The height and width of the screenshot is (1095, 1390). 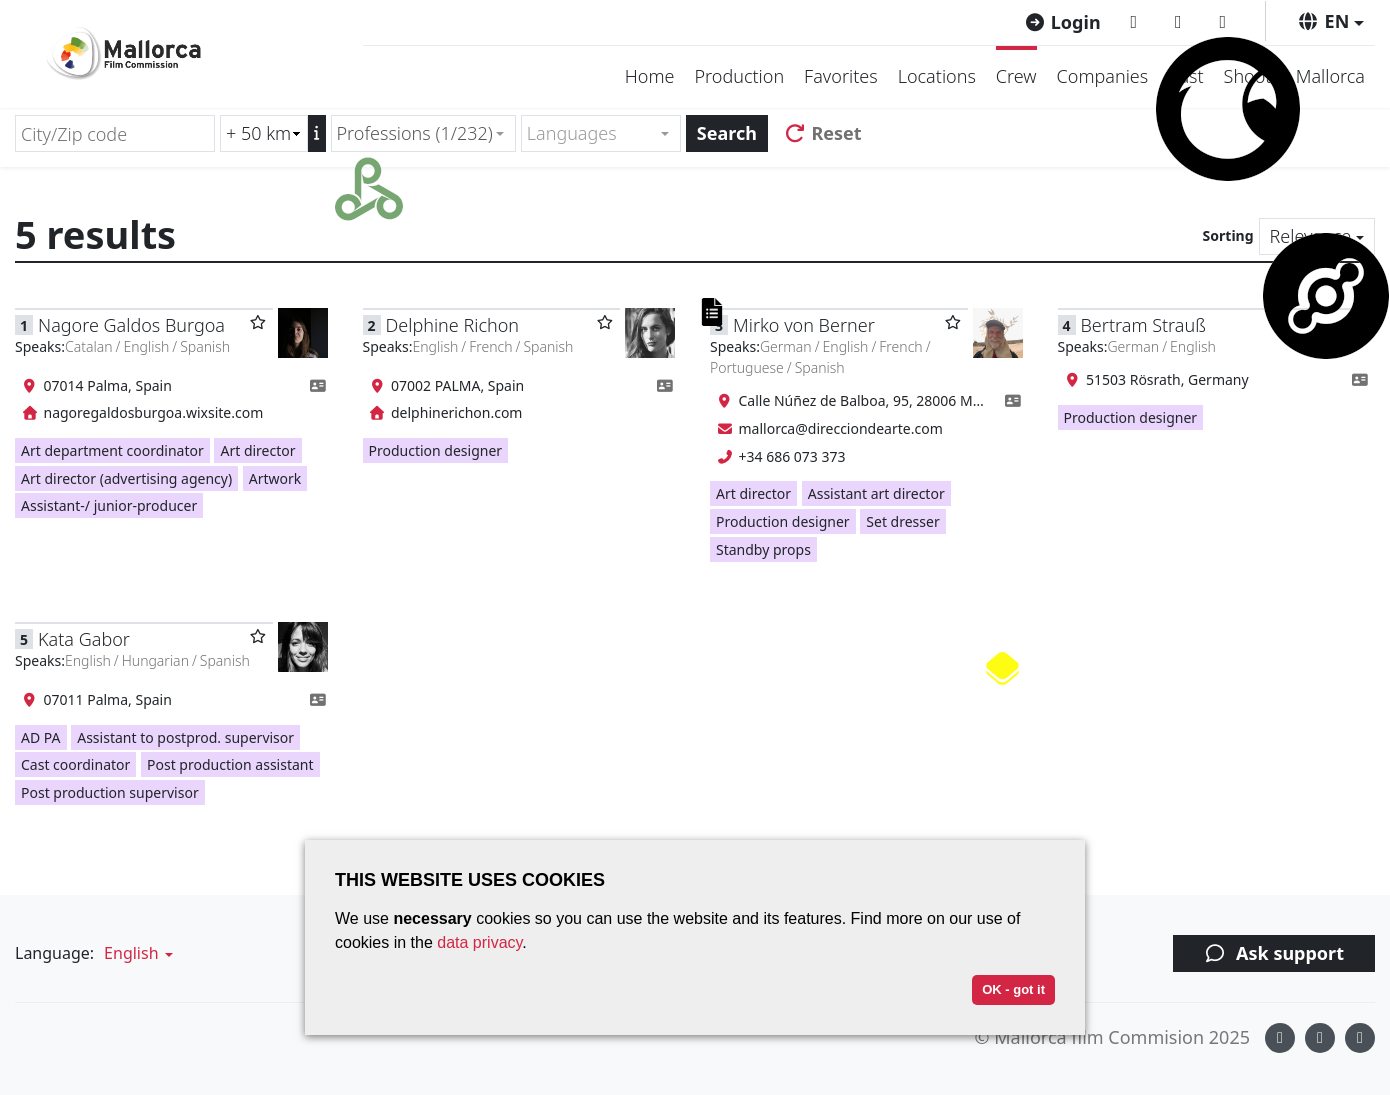 What do you see at coordinates (1326, 296) in the screenshot?
I see `open the Helium network app` at bounding box center [1326, 296].